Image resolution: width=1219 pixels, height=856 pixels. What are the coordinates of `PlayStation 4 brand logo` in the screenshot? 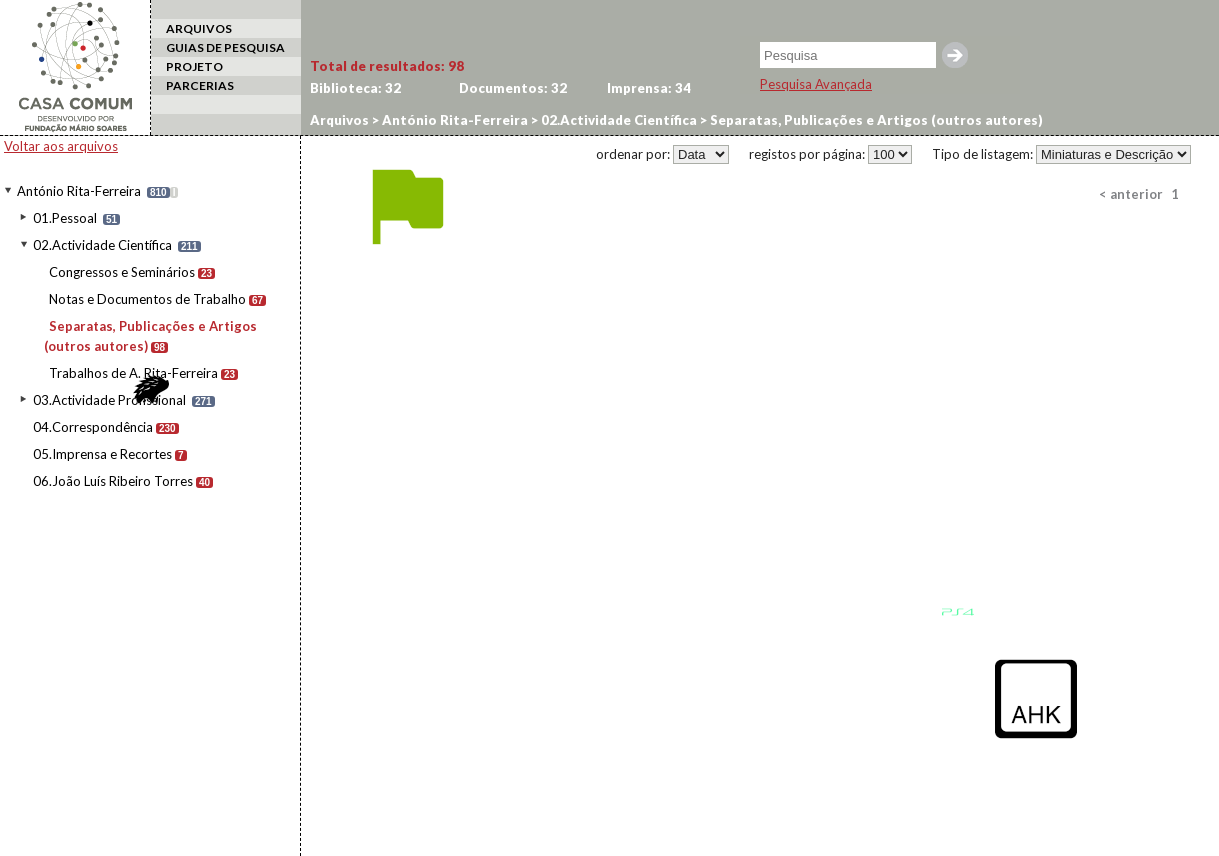 It's located at (958, 612).